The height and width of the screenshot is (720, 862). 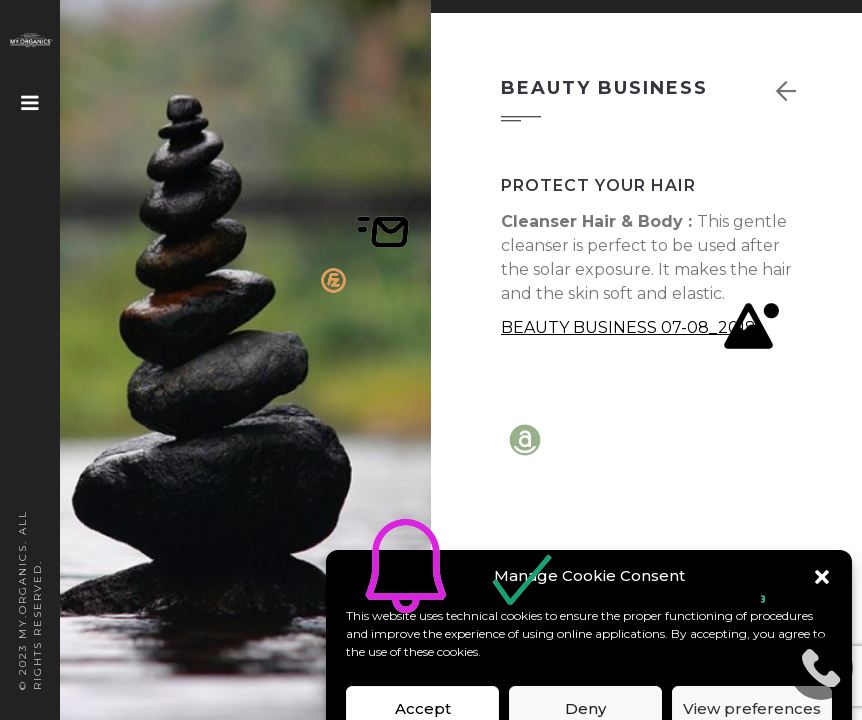 I want to click on open filezilla ftp client, so click(x=333, y=280).